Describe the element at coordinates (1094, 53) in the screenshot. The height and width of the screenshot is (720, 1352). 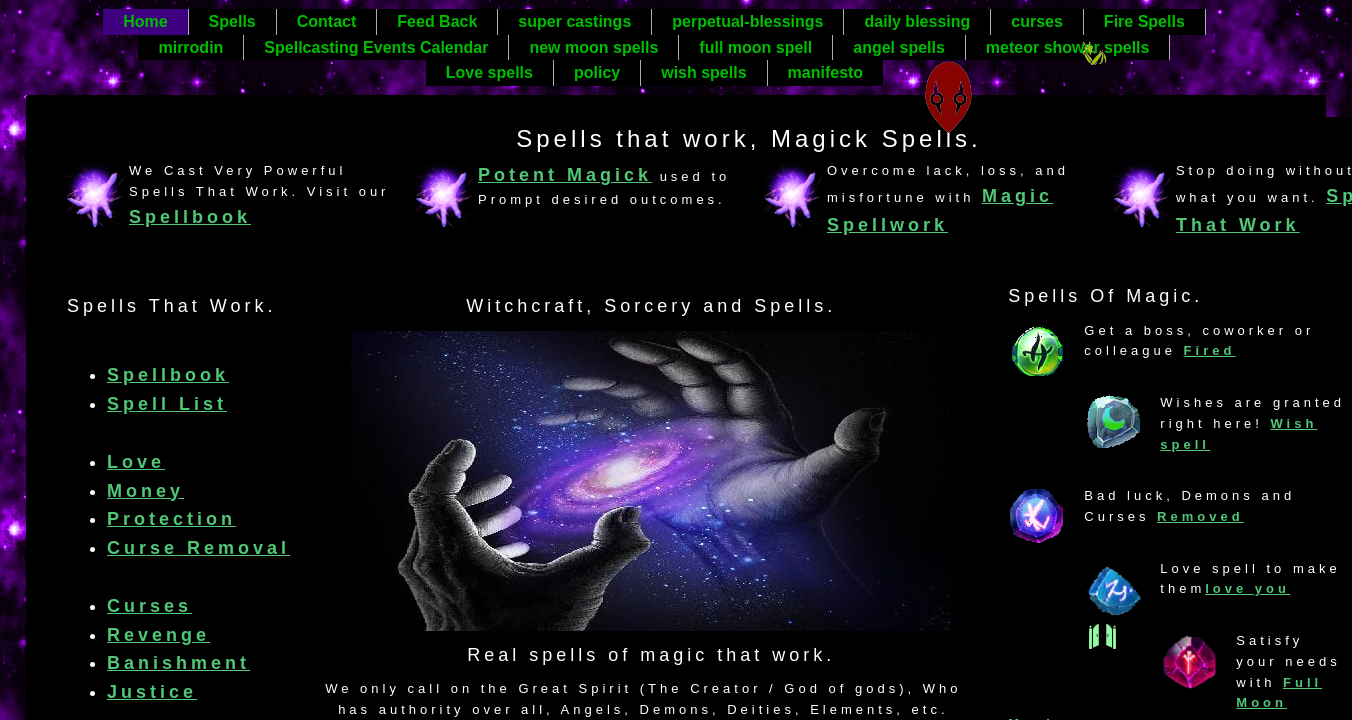
I see `indicates insect or bug-type creature in game` at that location.